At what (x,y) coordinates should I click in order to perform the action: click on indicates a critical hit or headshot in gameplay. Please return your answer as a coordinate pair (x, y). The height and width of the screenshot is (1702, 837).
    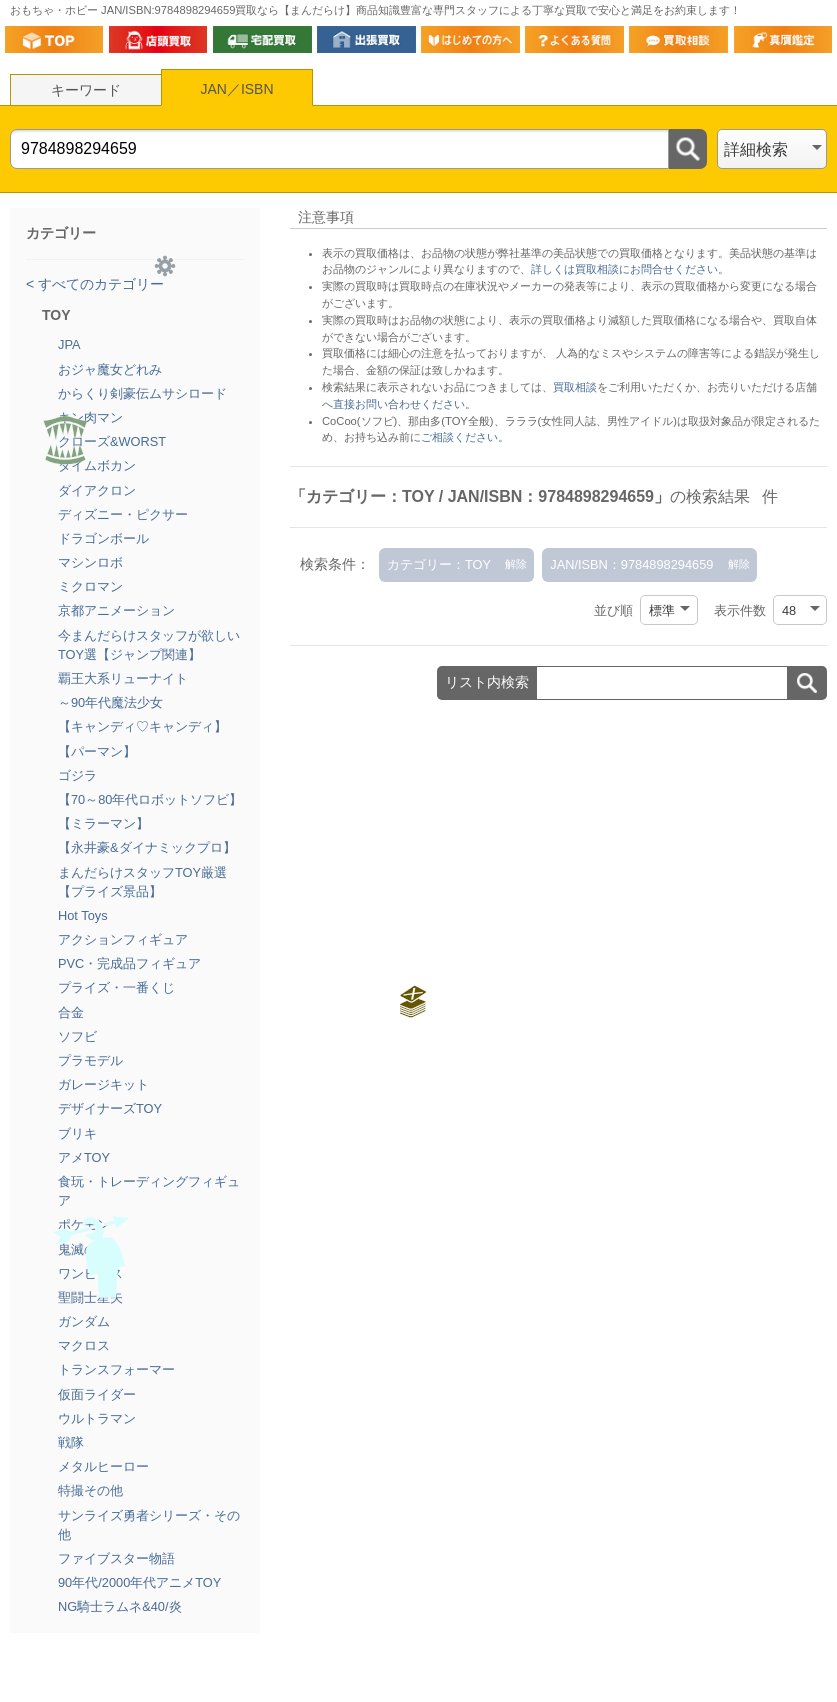
    Looking at the image, I should click on (94, 1257).